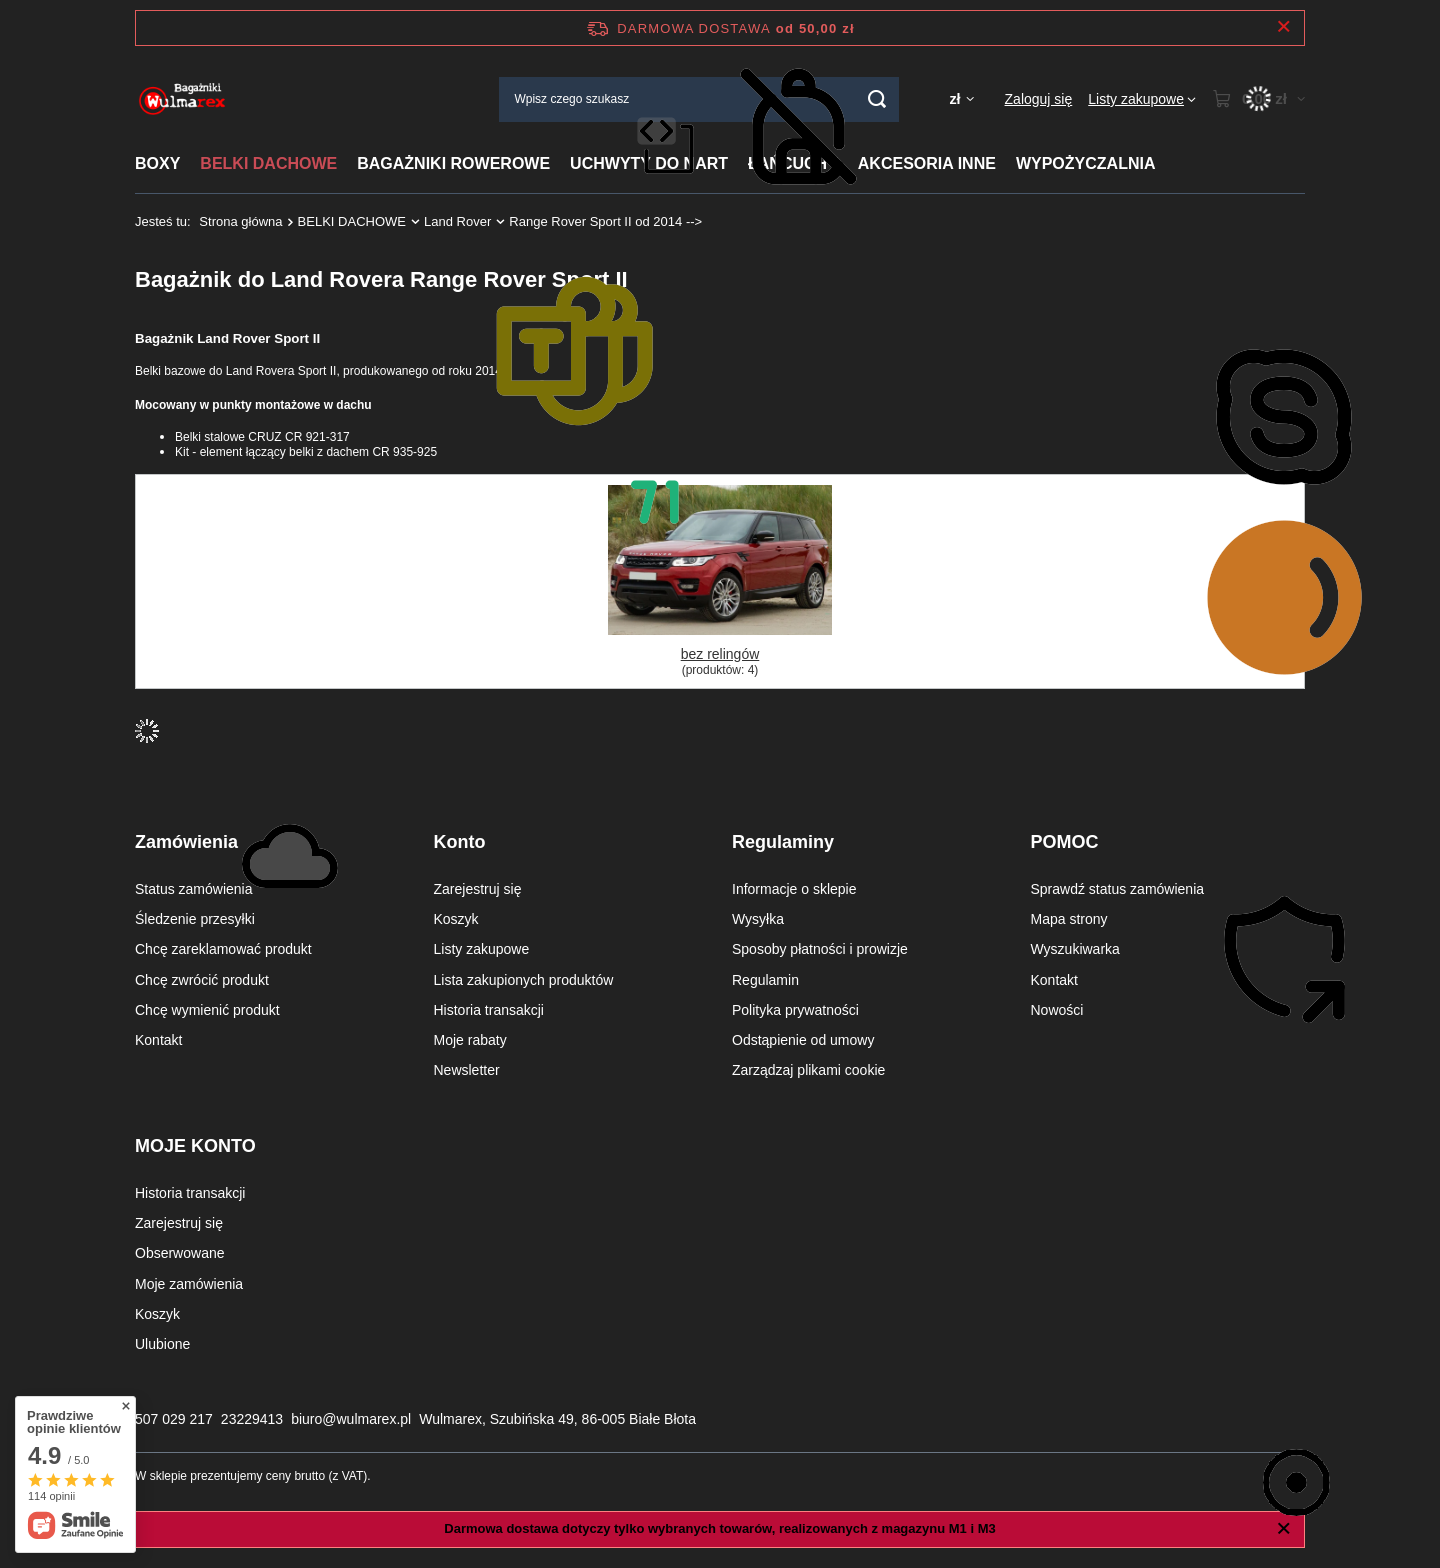 This screenshot has width=1440, height=1568. I want to click on apply inner shadow effect to the right side, so click(1284, 597).